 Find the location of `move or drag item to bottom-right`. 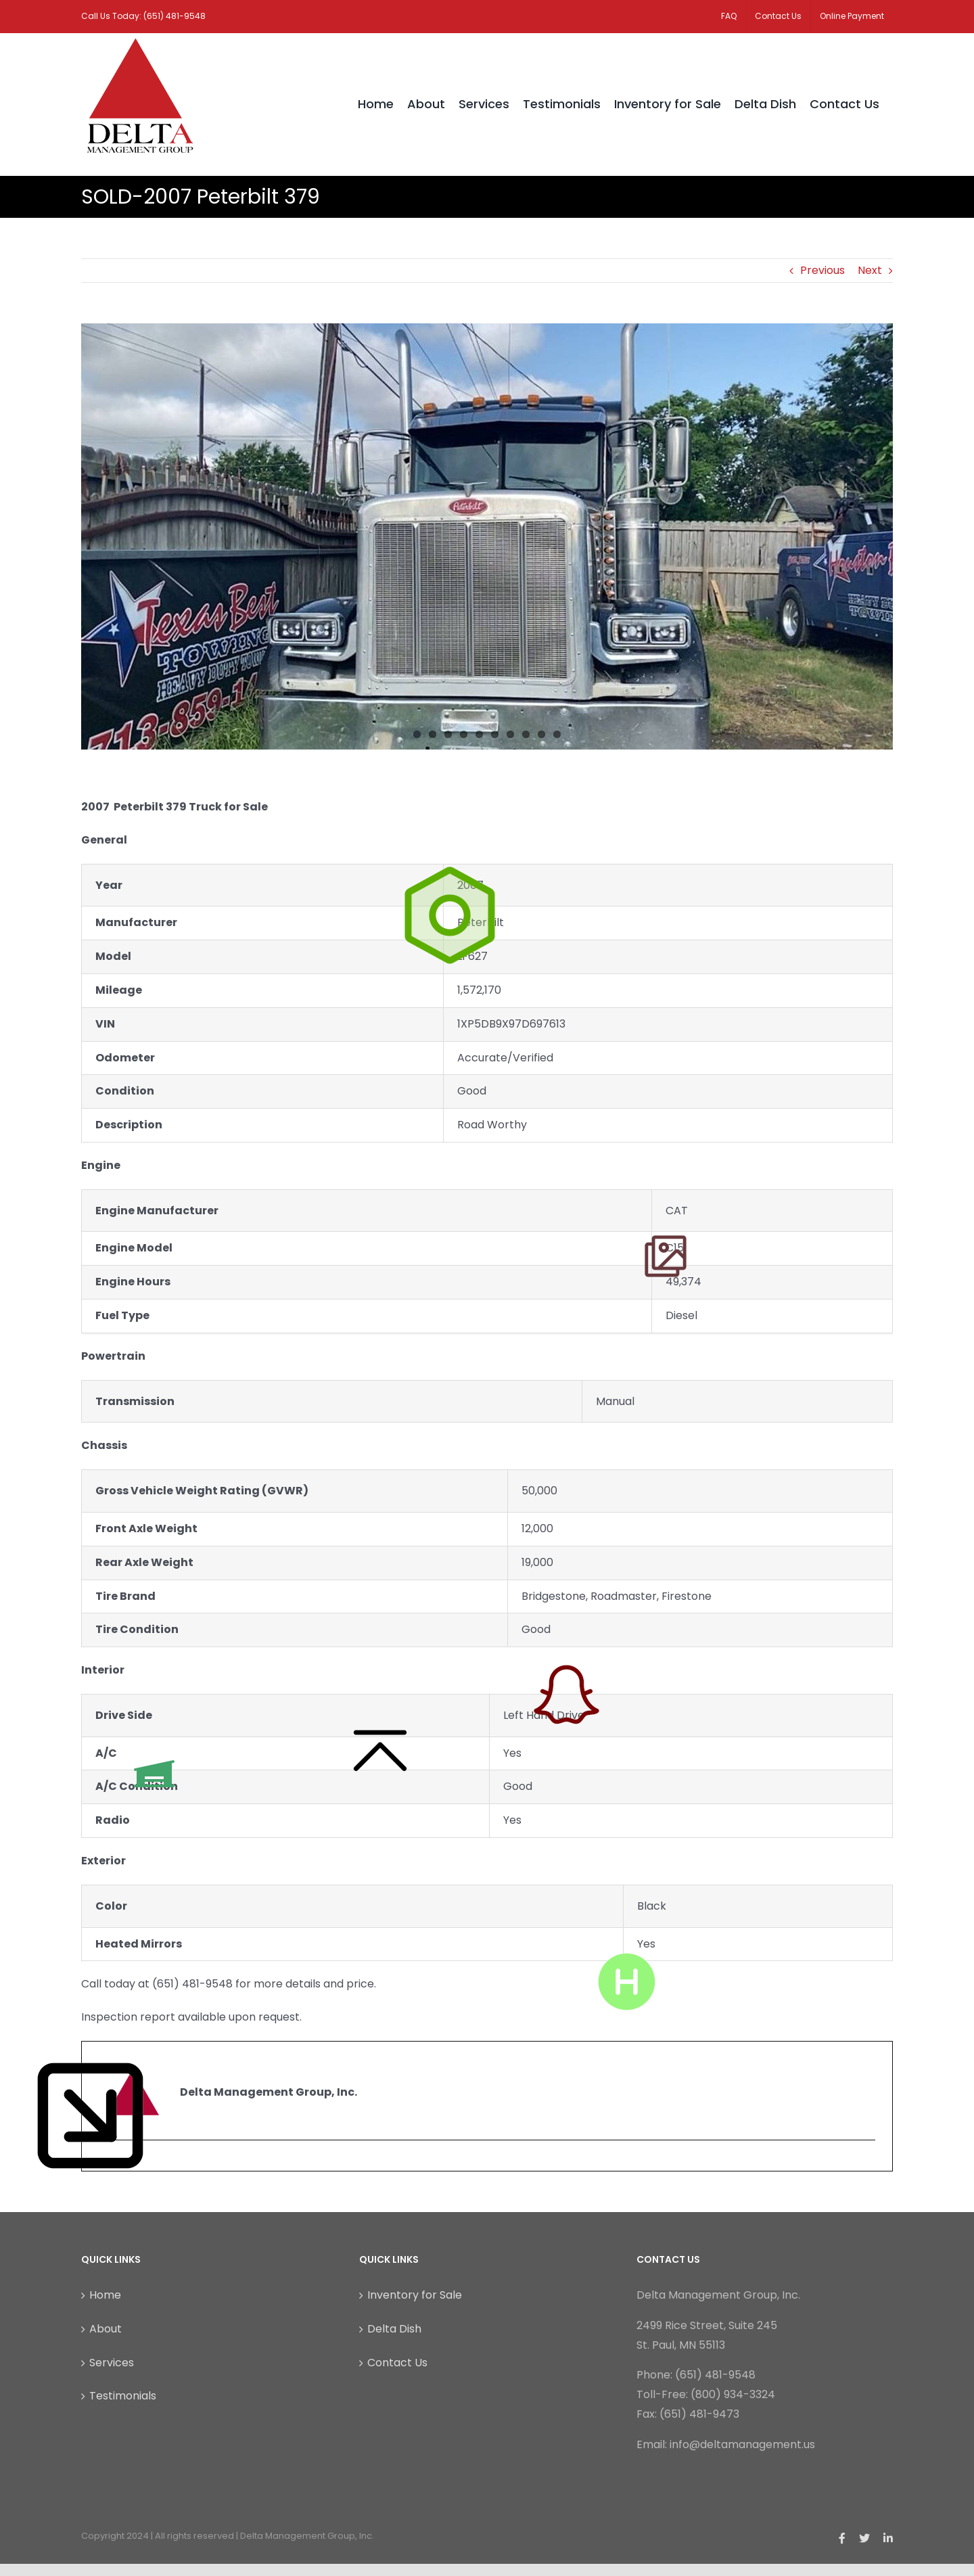

move or drag item to bottom-right is located at coordinates (90, 2115).